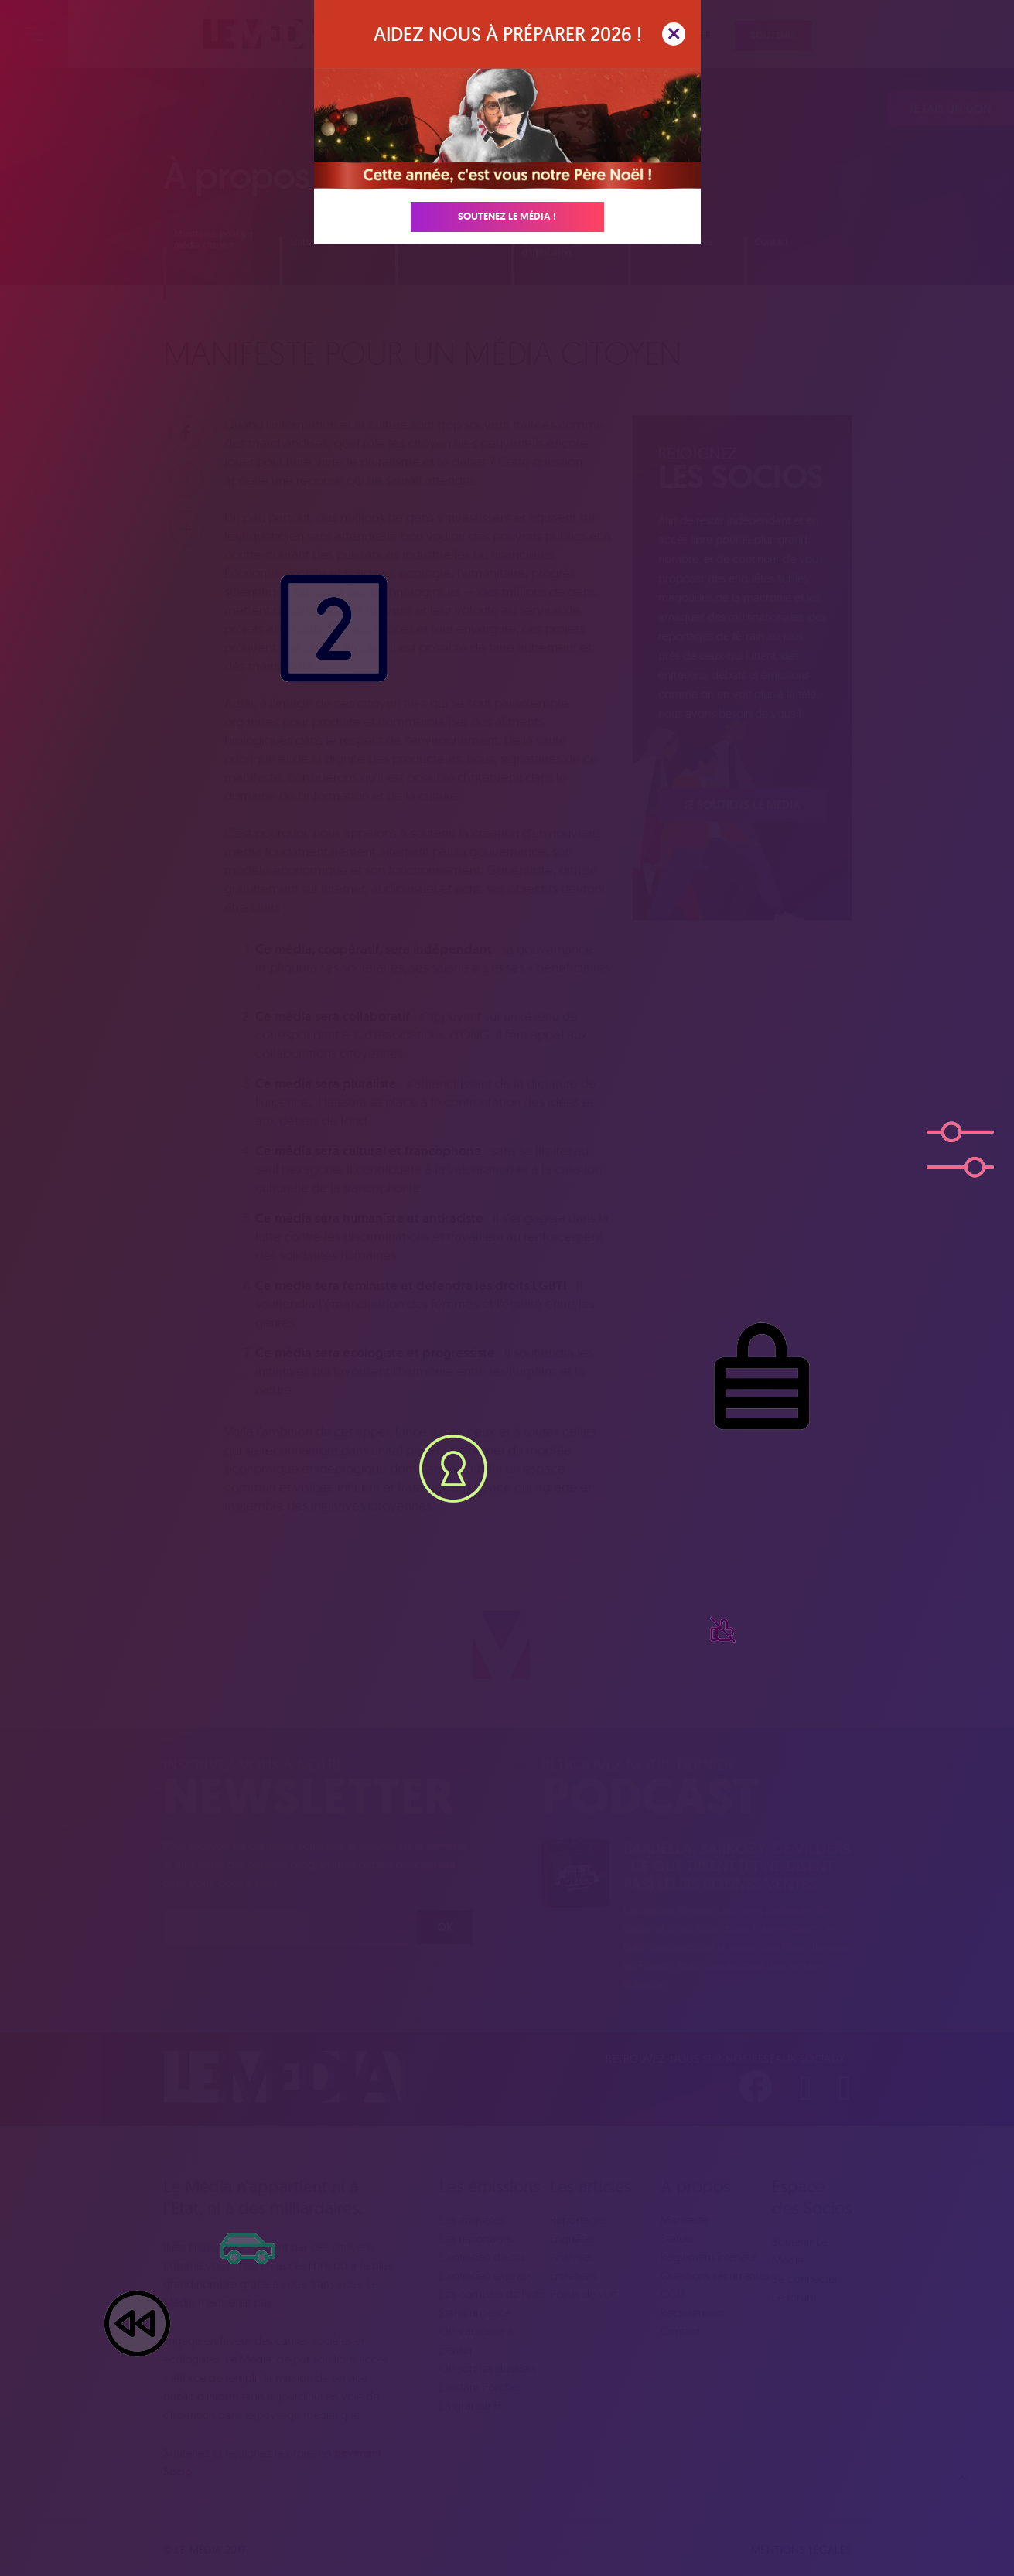  What do you see at coordinates (453, 1469) in the screenshot?
I see `access security or privacy settings` at bounding box center [453, 1469].